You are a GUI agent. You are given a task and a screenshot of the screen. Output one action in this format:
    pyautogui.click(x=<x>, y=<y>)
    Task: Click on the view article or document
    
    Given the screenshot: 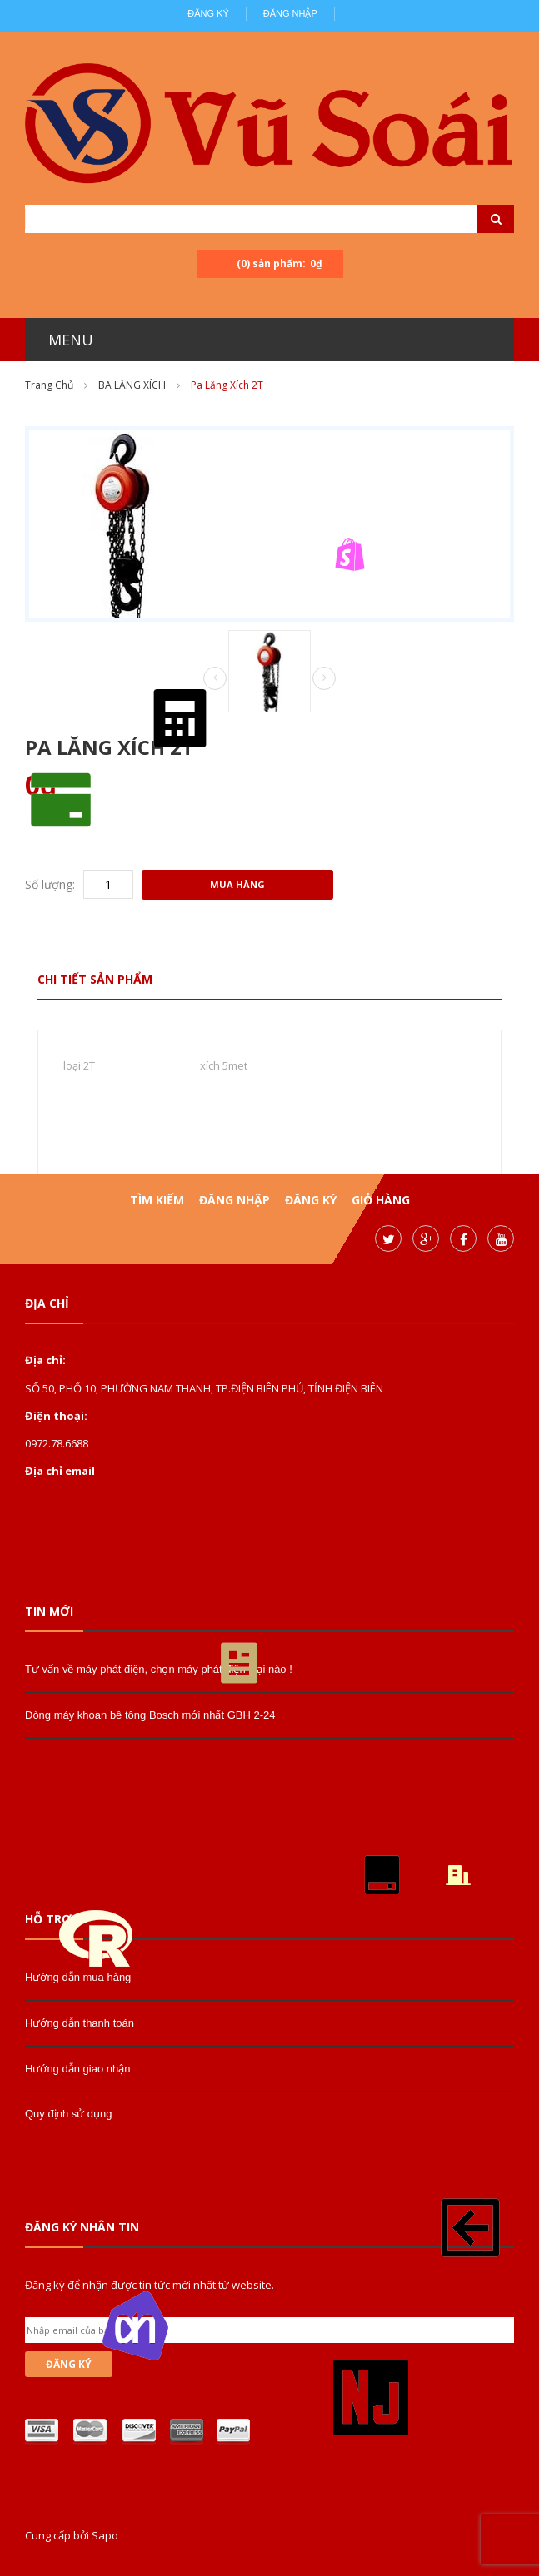 What is the action you would take?
    pyautogui.click(x=239, y=1663)
    